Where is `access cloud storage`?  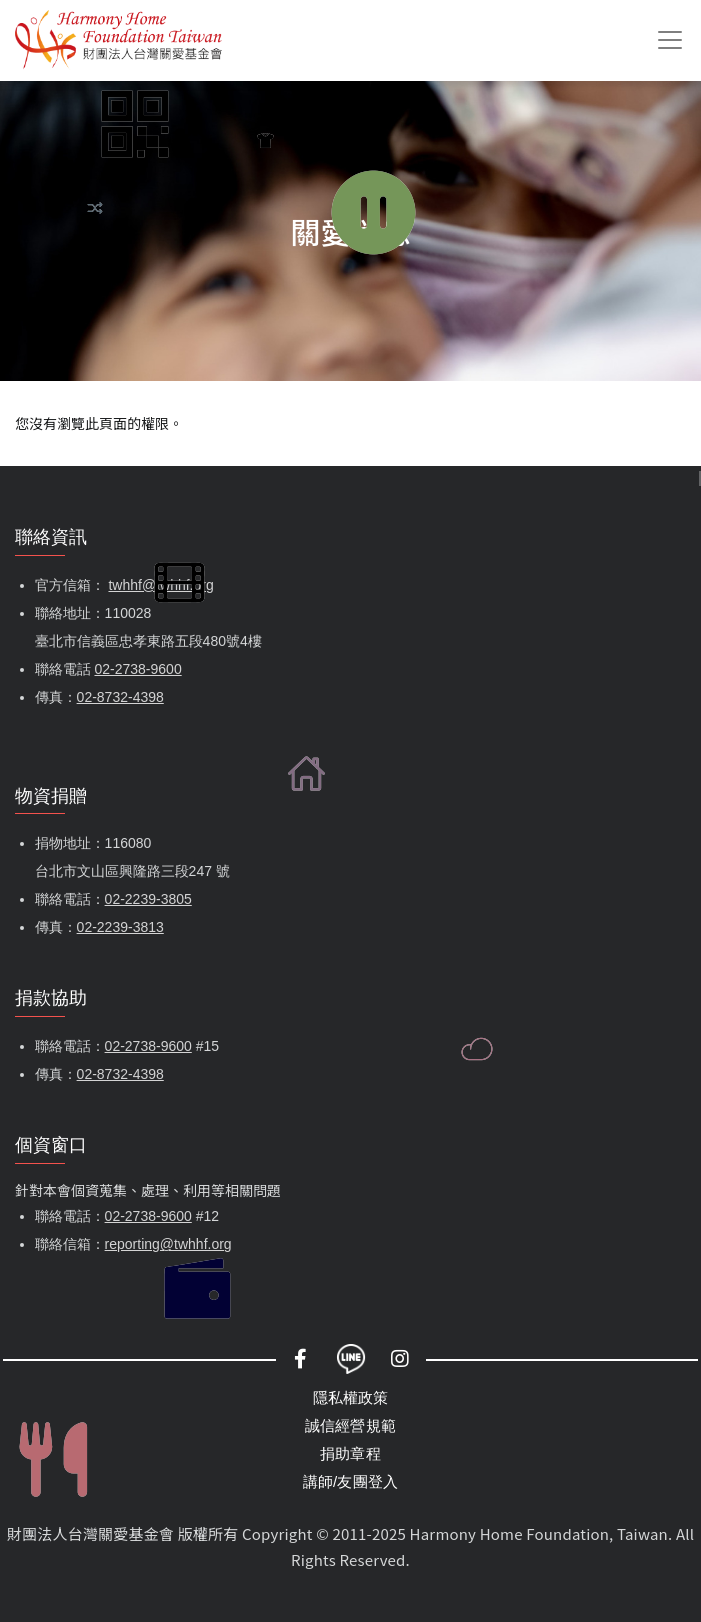
access cloud storage is located at coordinates (477, 1049).